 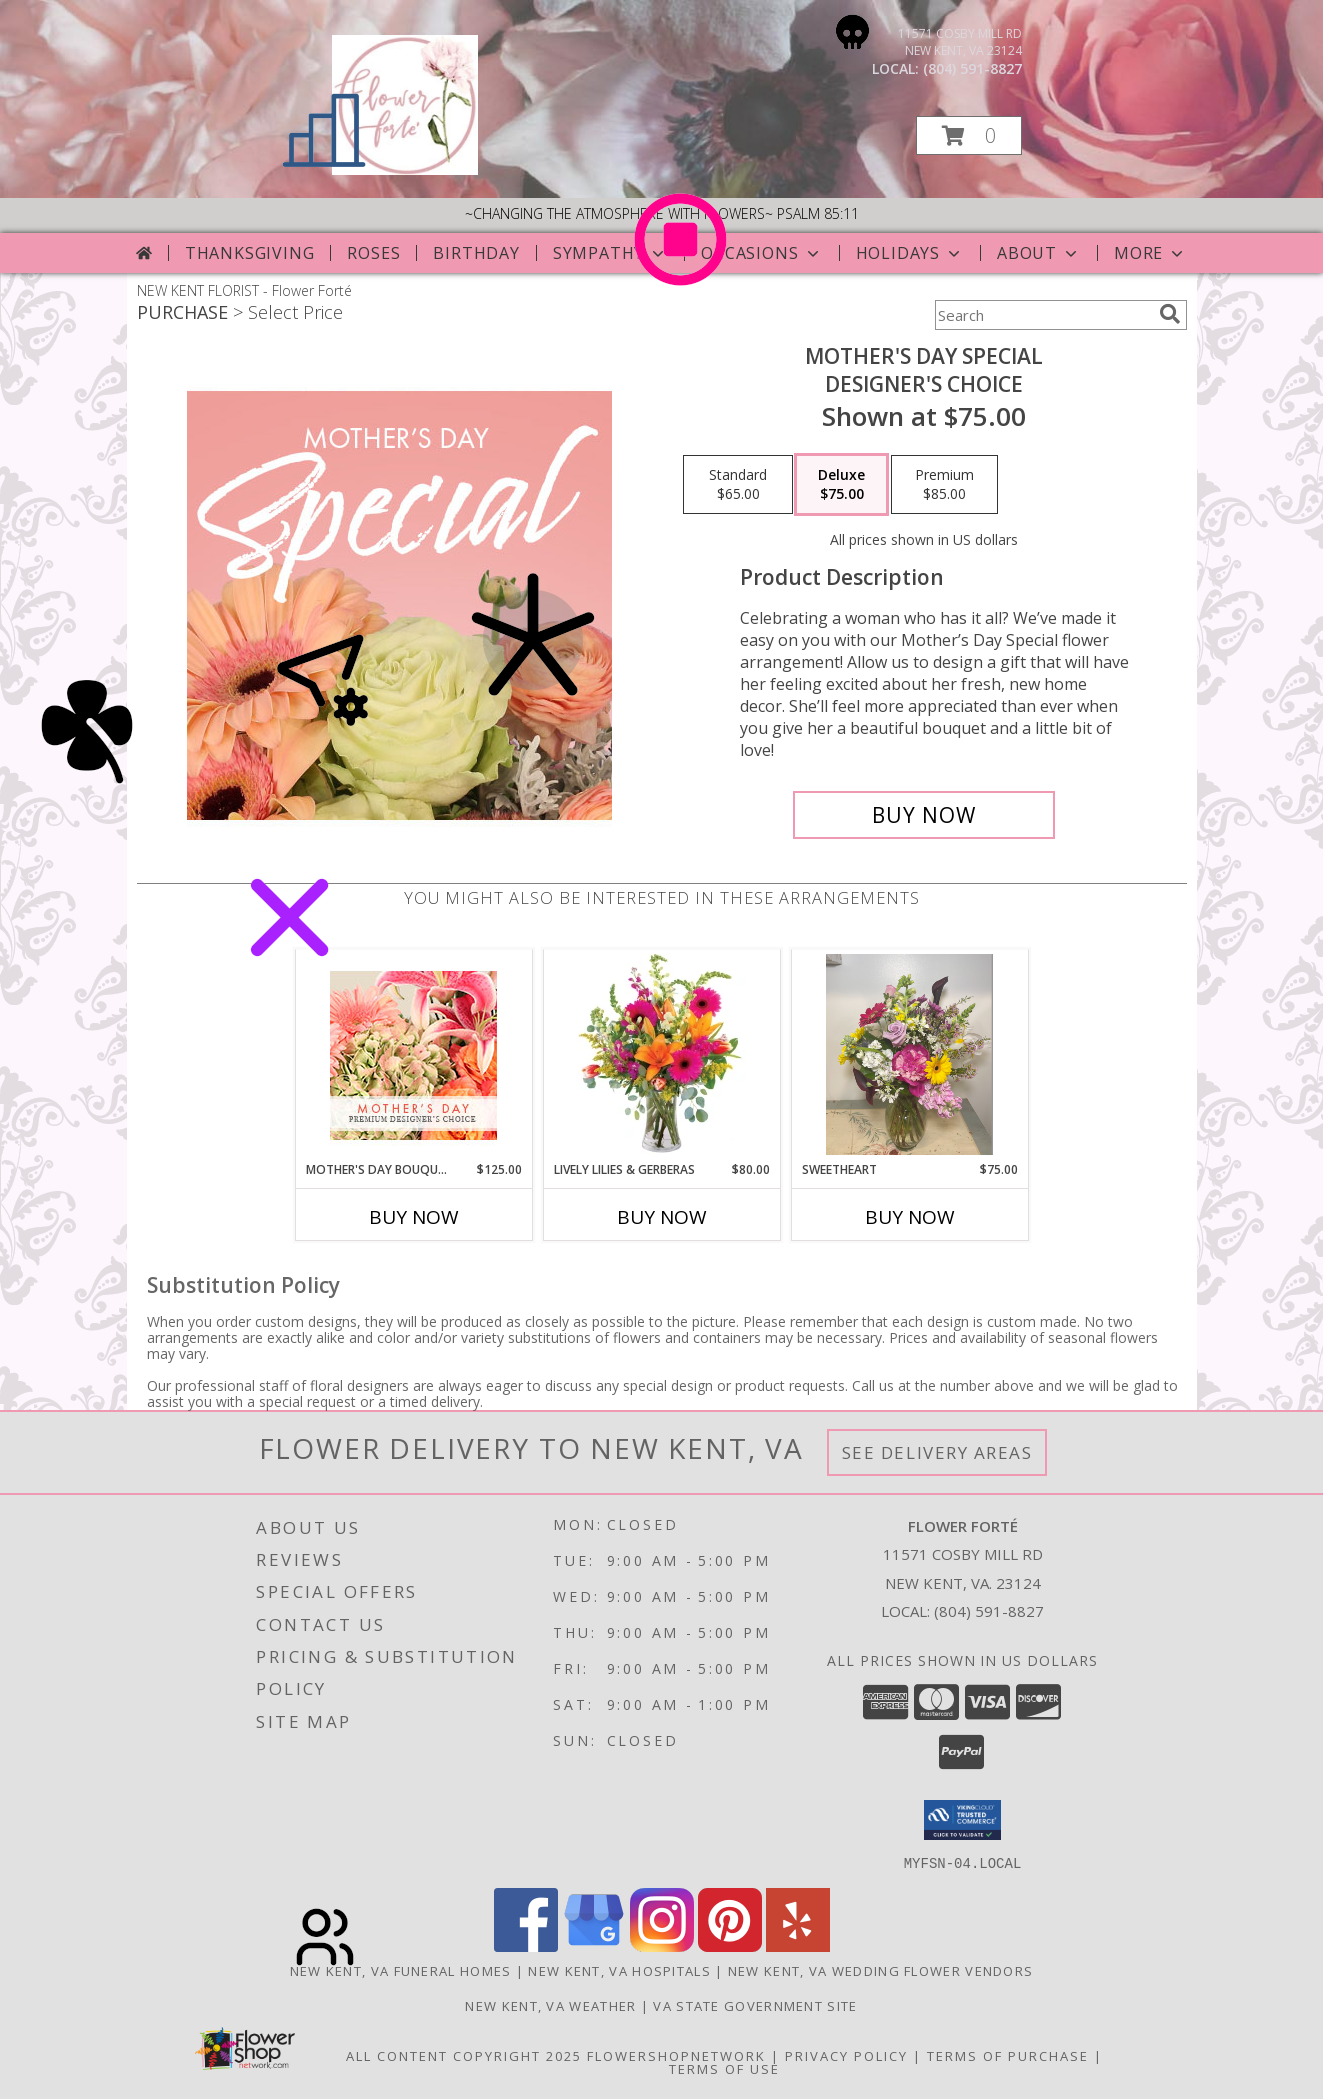 I want to click on view all users or team members, so click(x=325, y=1937).